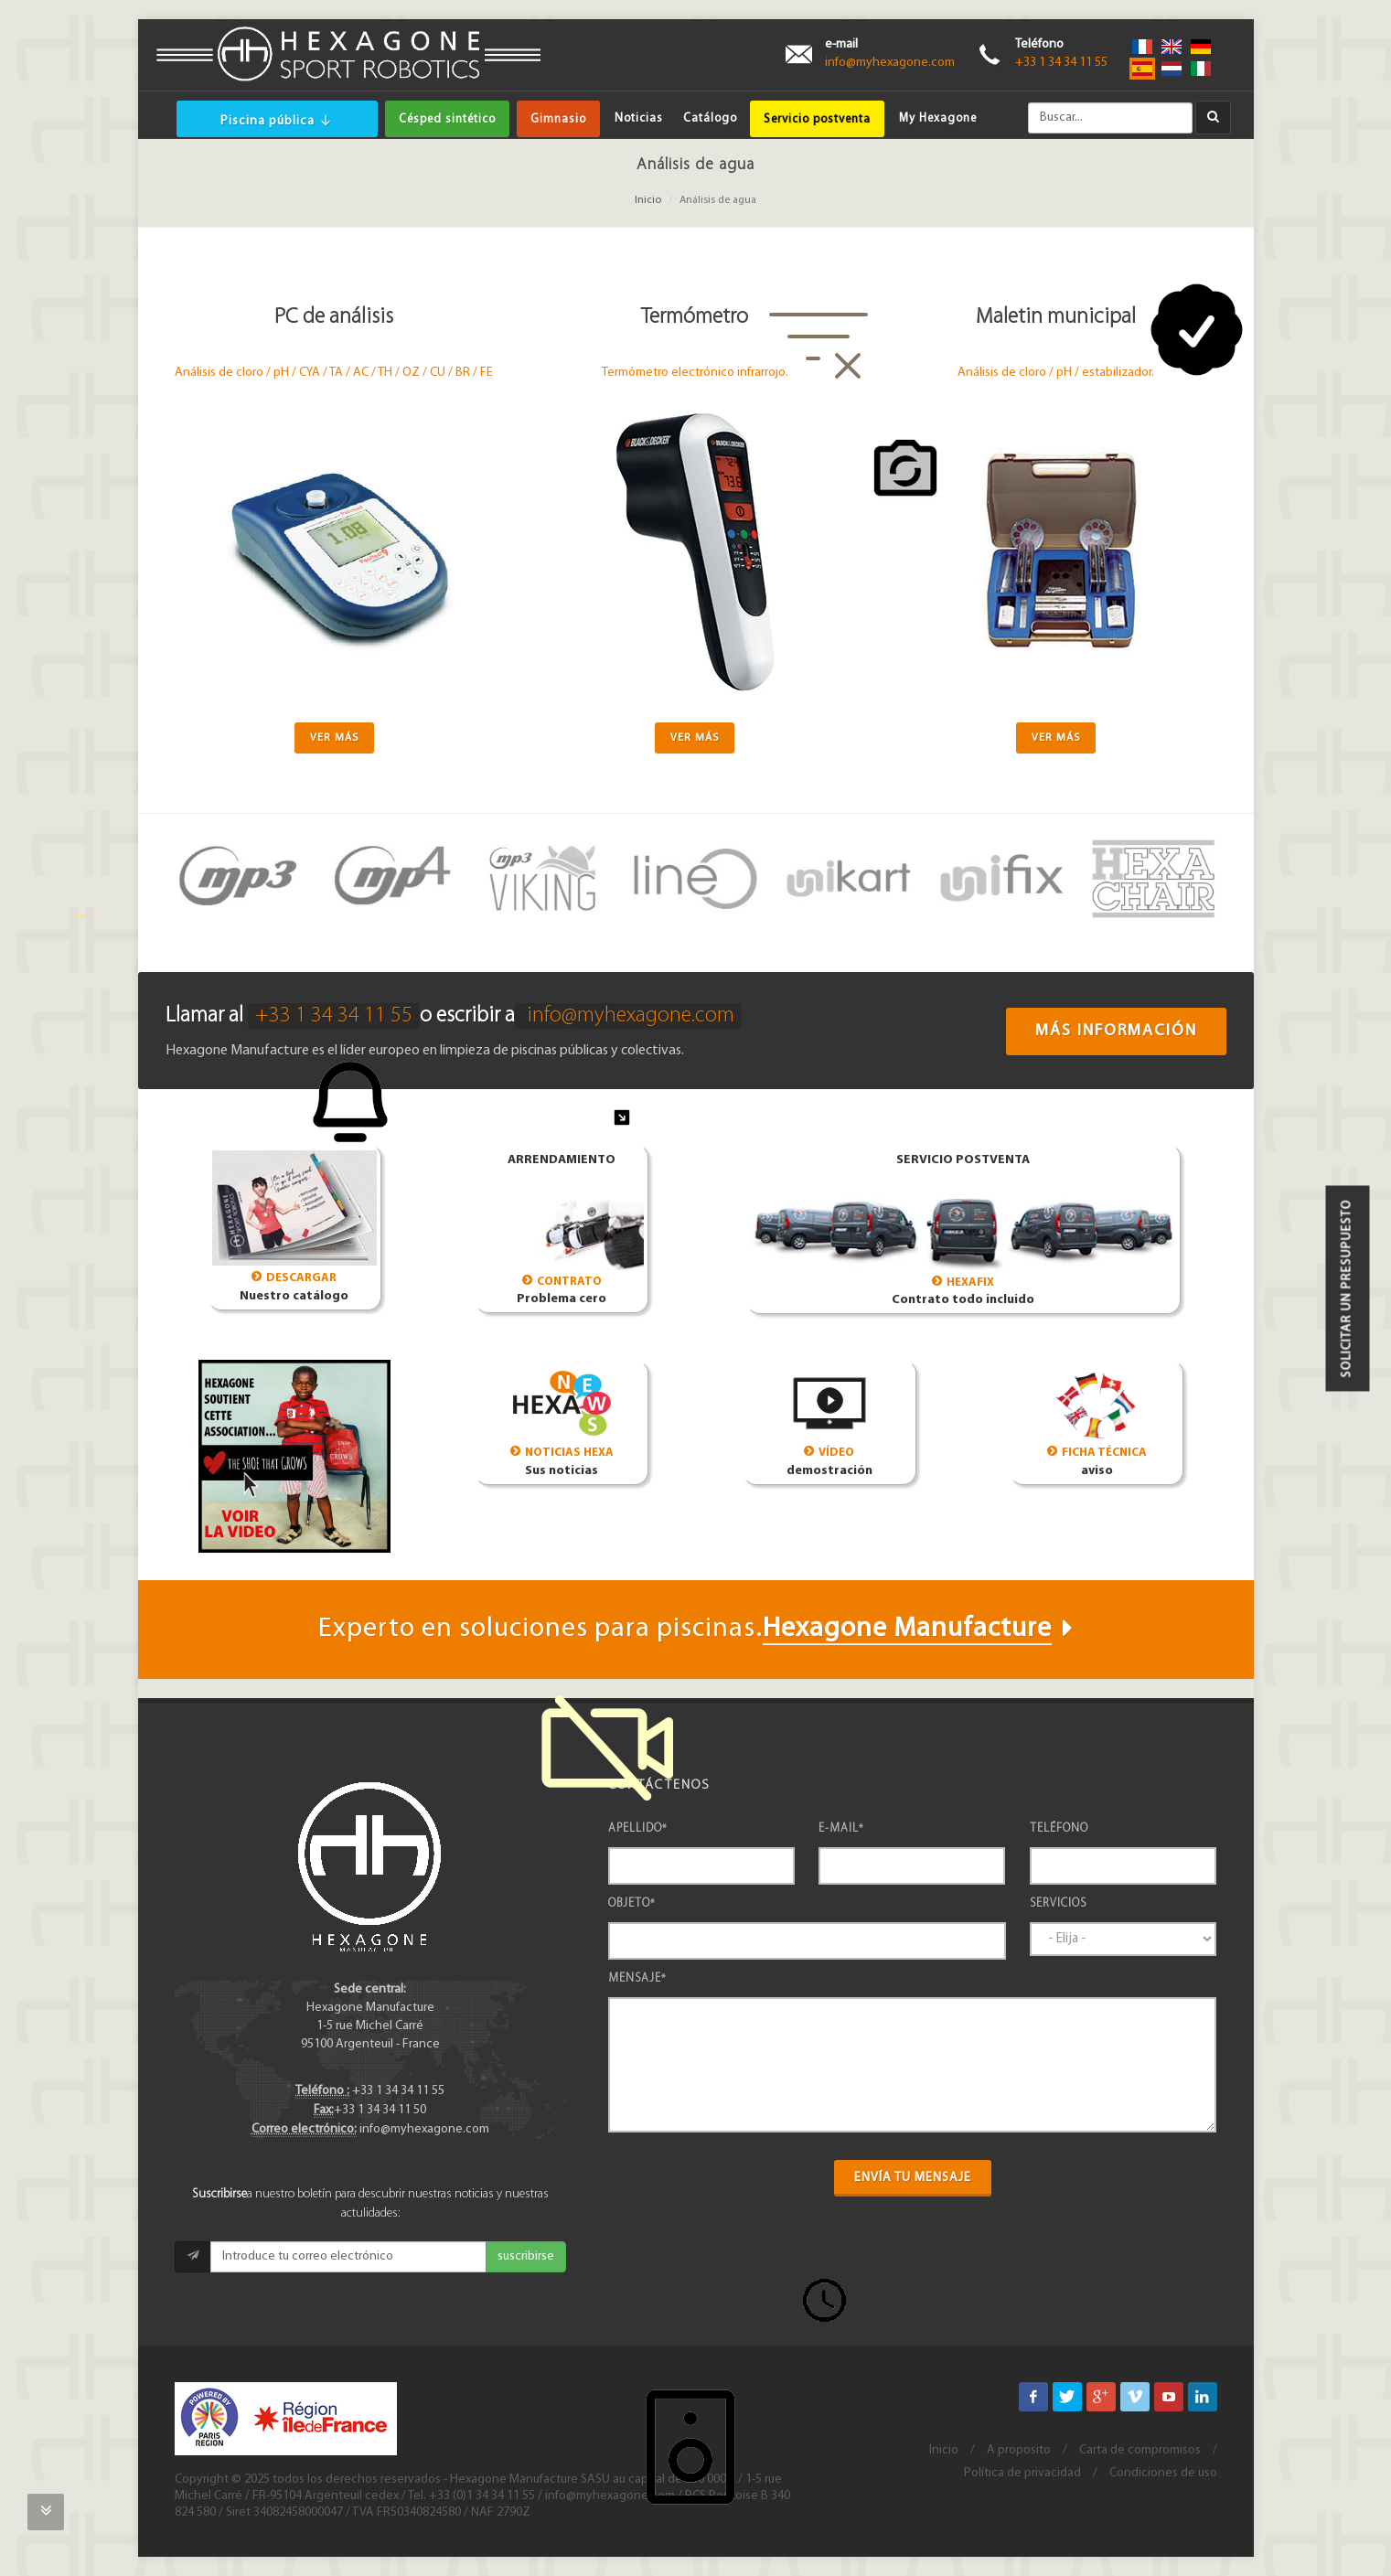 Image resolution: width=1391 pixels, height=2576 pixels. Describe the element at coordinates (350, 1102) in the screenshot. I see `view notifications` at that location.